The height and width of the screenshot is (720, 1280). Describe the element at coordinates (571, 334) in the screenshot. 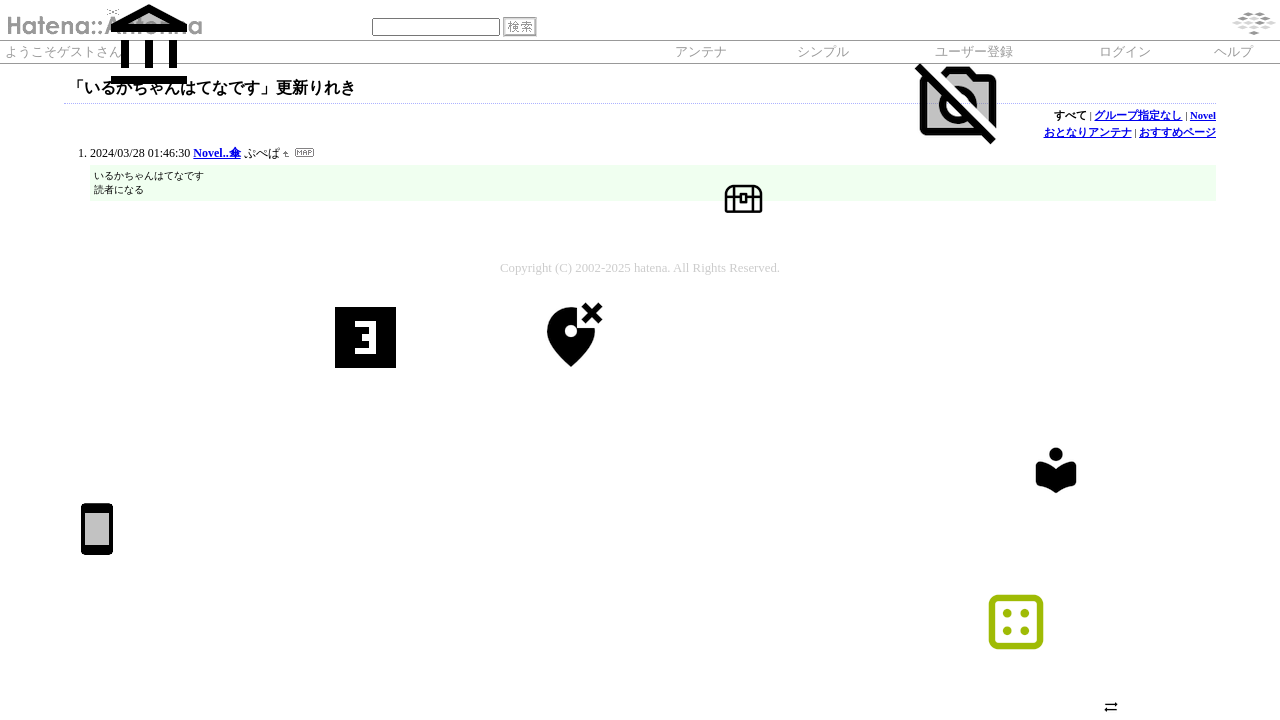

I see `remove a saved location pin` at that location.